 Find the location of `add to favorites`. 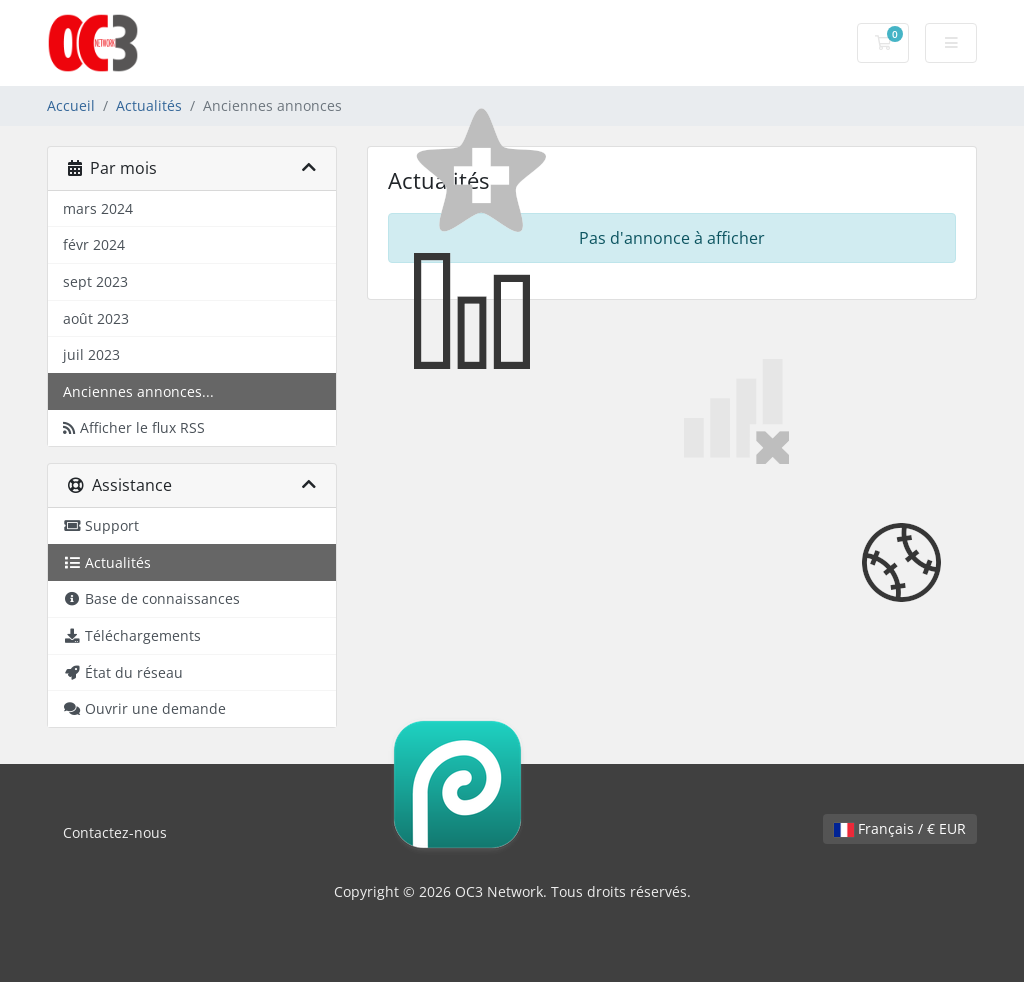

add to favorites is located at coordinates (481, 175).